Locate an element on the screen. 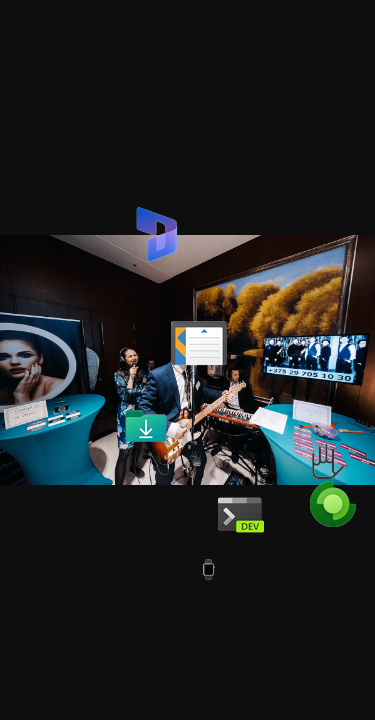 This screenshot has width=375, height=720. open insights app is located at coordinates (333, 504).